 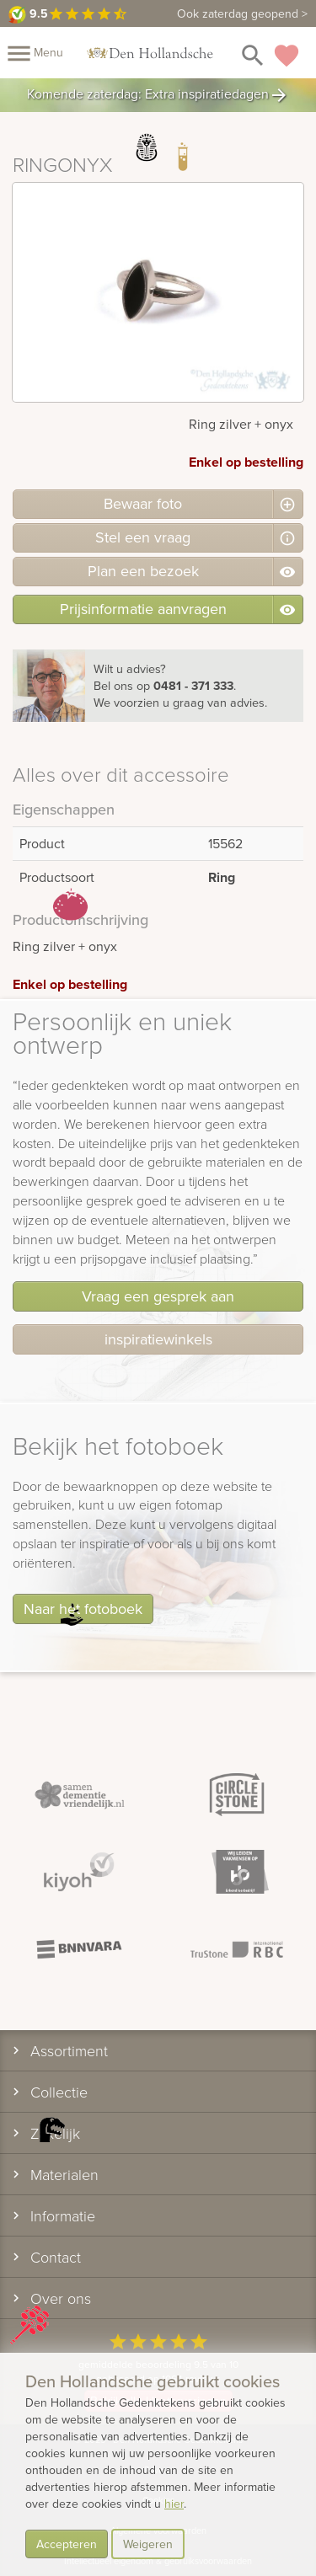 I want to click on receive a payment or funds, so click(x=72, y=1614).